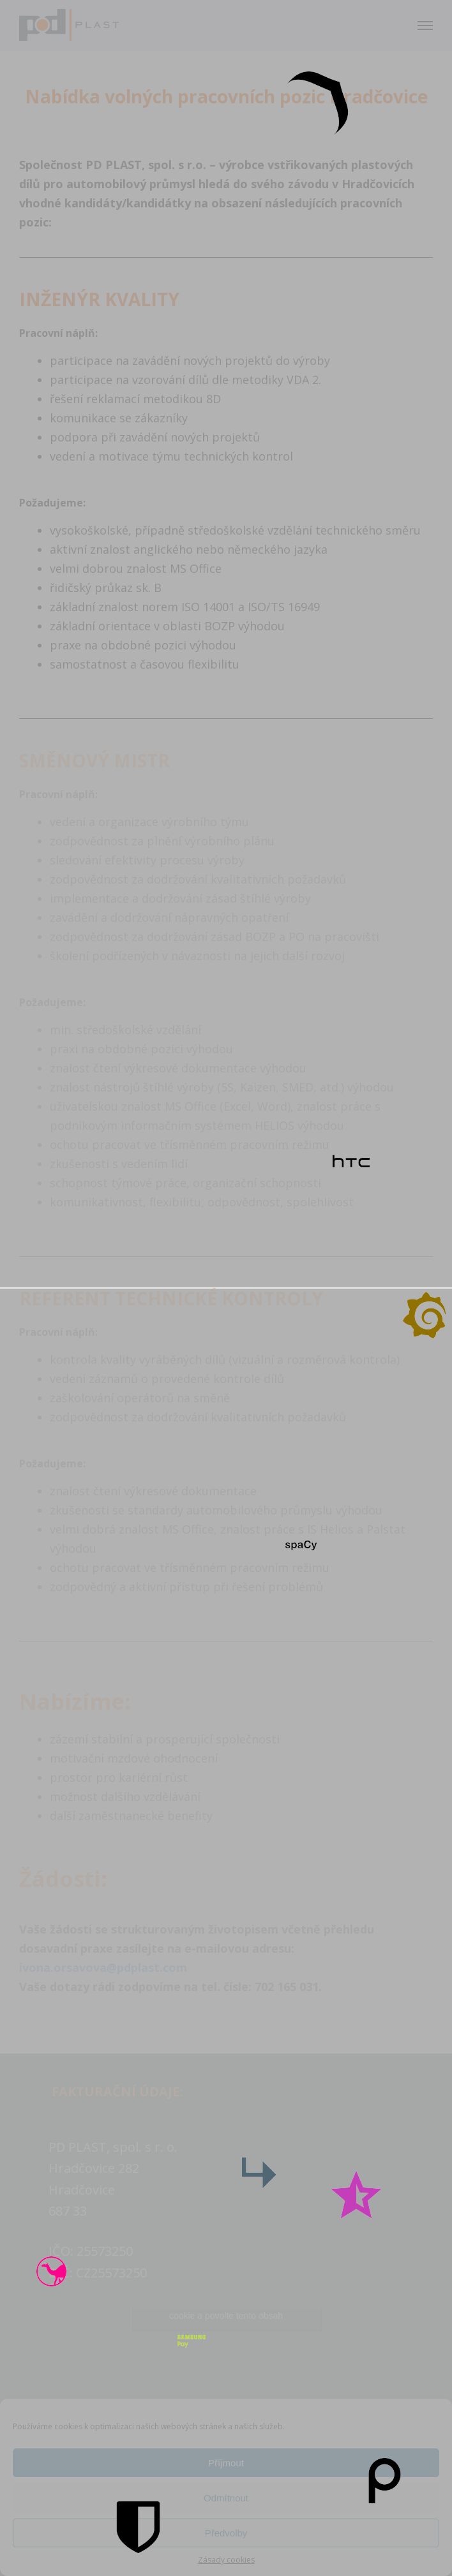 This screenshot has height=2576, width=452. What do you see at coordinates (384, 2480) in the screenshot?
I see `open the picsart app` at bounding box center [384, 2480].